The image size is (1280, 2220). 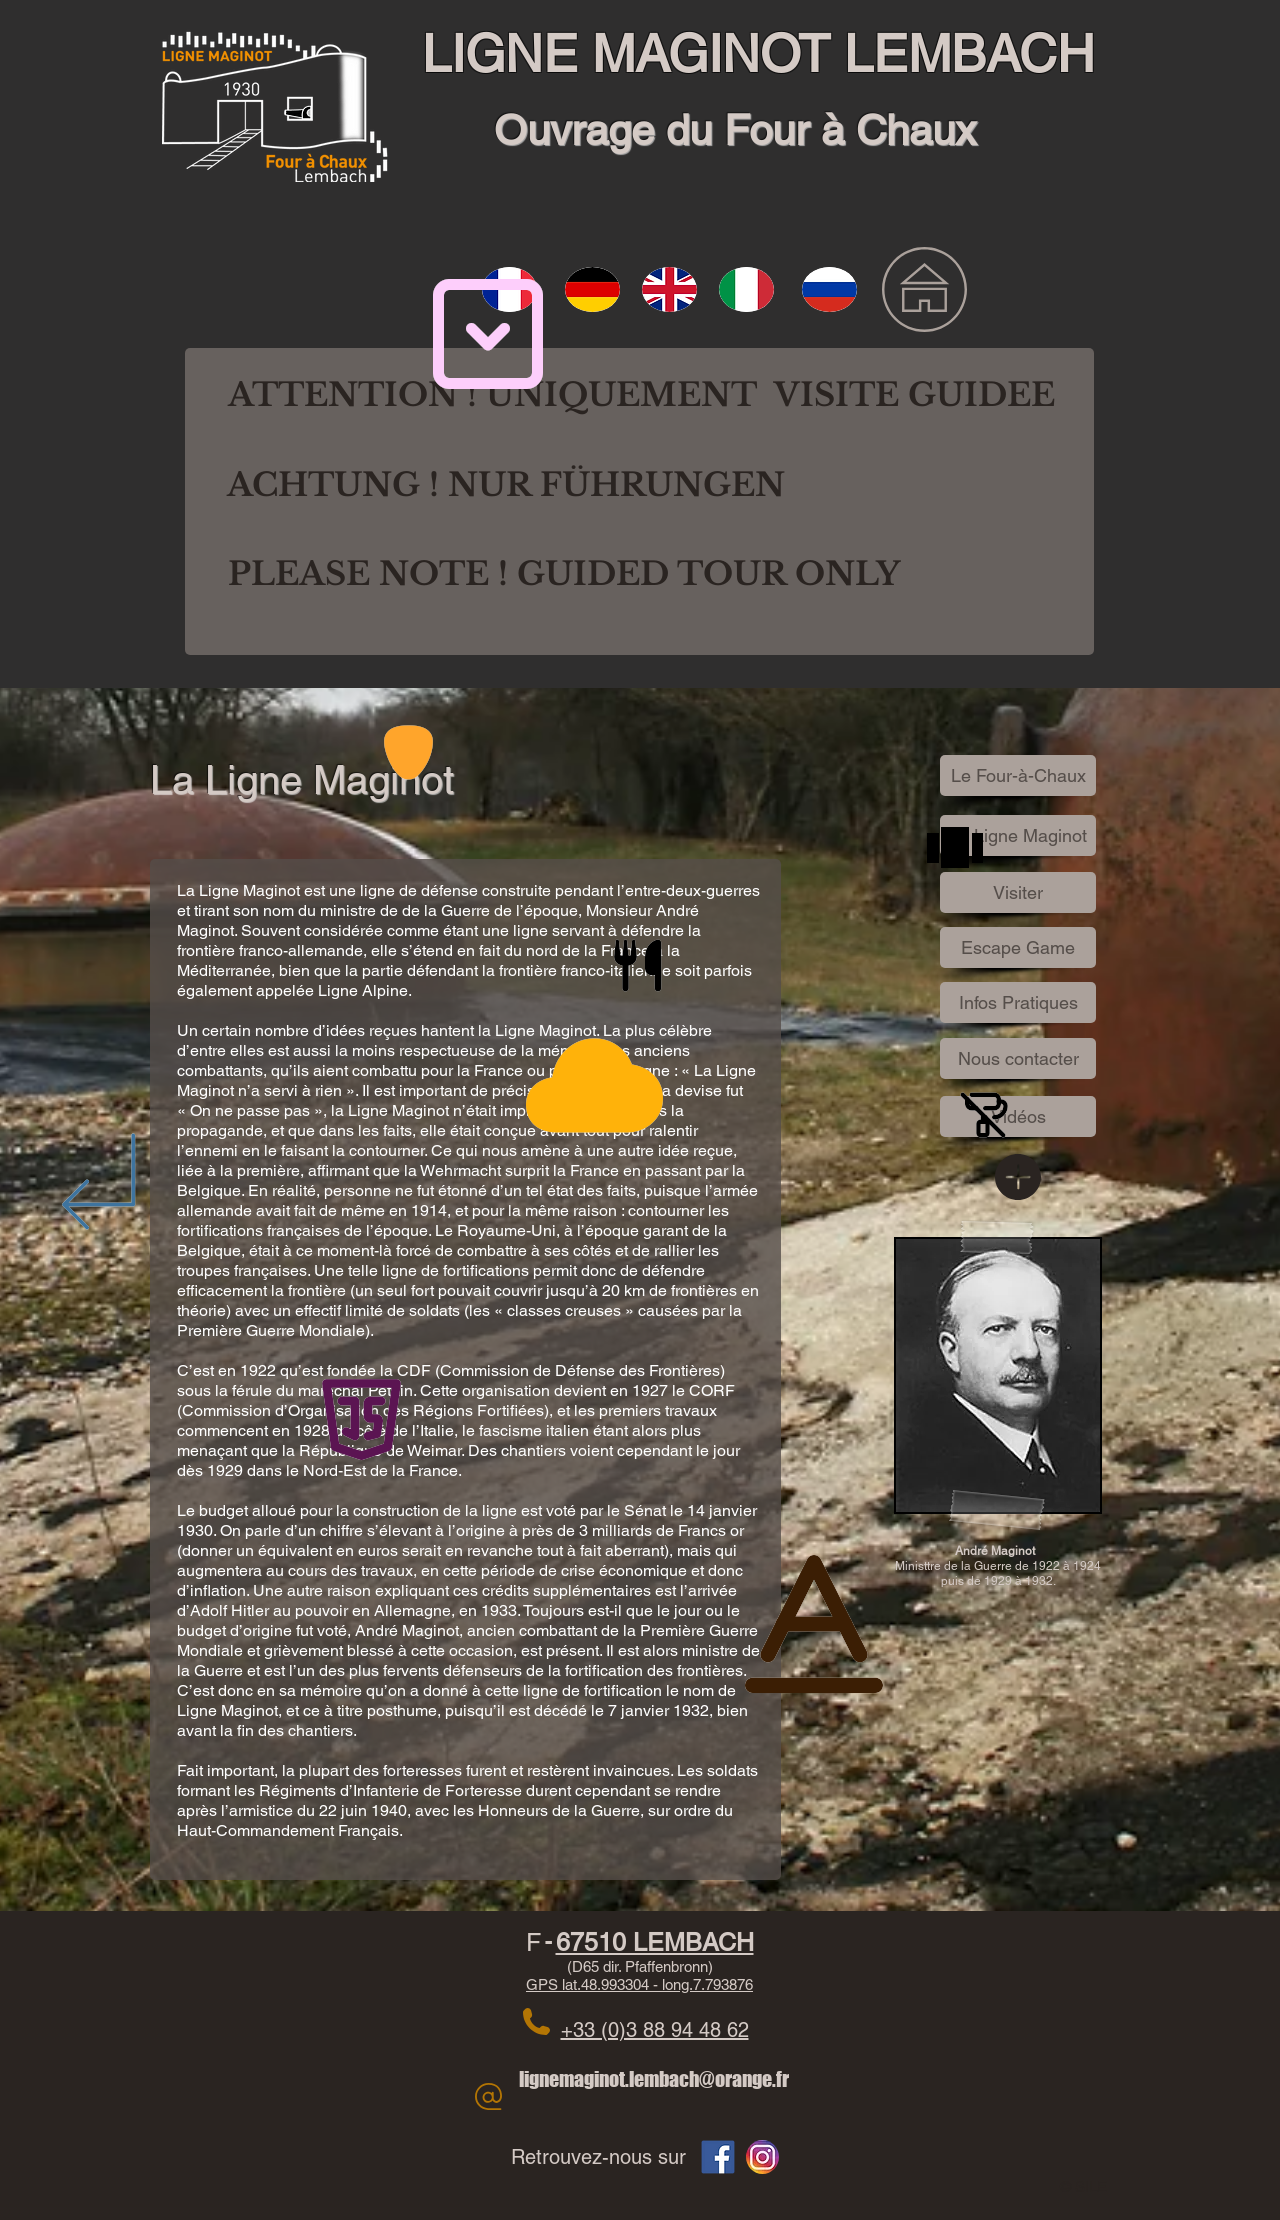 I want to click on go back to previous line or section, so click(x=102, y=1181).